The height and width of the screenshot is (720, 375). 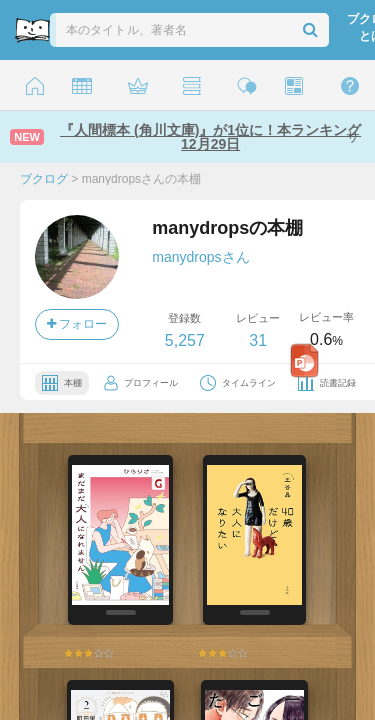 I want to click on microsoft powerpoint file, so click(x=304, y=360).